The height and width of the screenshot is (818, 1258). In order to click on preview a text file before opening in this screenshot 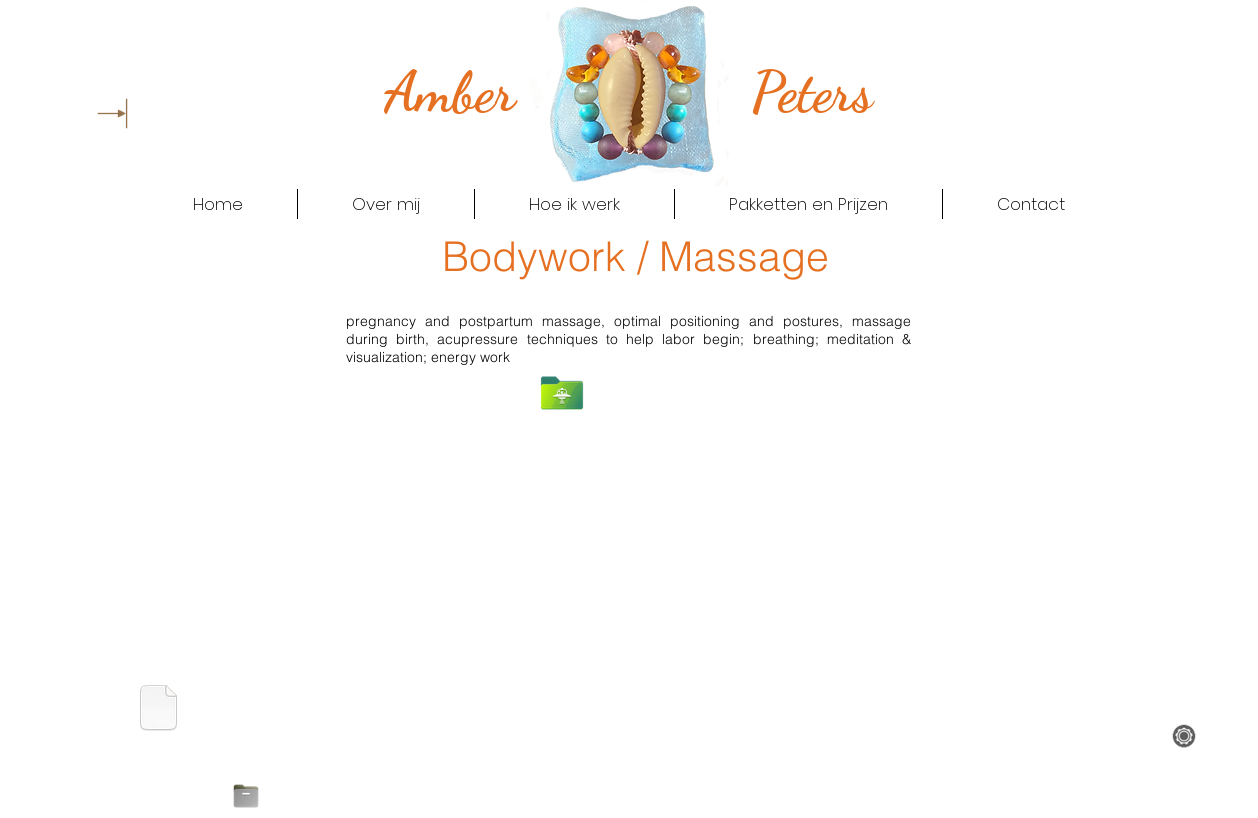, I will do `click(158, 707)`.